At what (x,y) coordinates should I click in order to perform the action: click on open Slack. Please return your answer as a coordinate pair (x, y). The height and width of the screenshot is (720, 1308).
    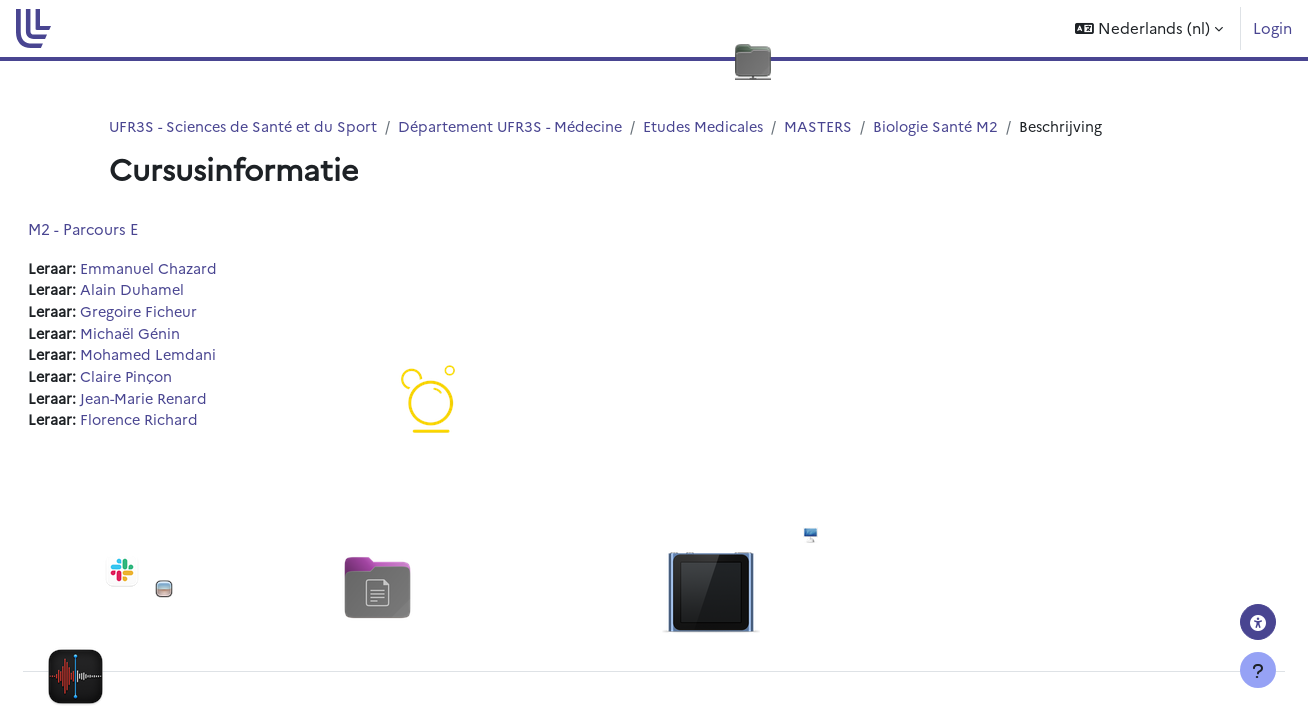
    Looking at the image, I should click on (122, 570).